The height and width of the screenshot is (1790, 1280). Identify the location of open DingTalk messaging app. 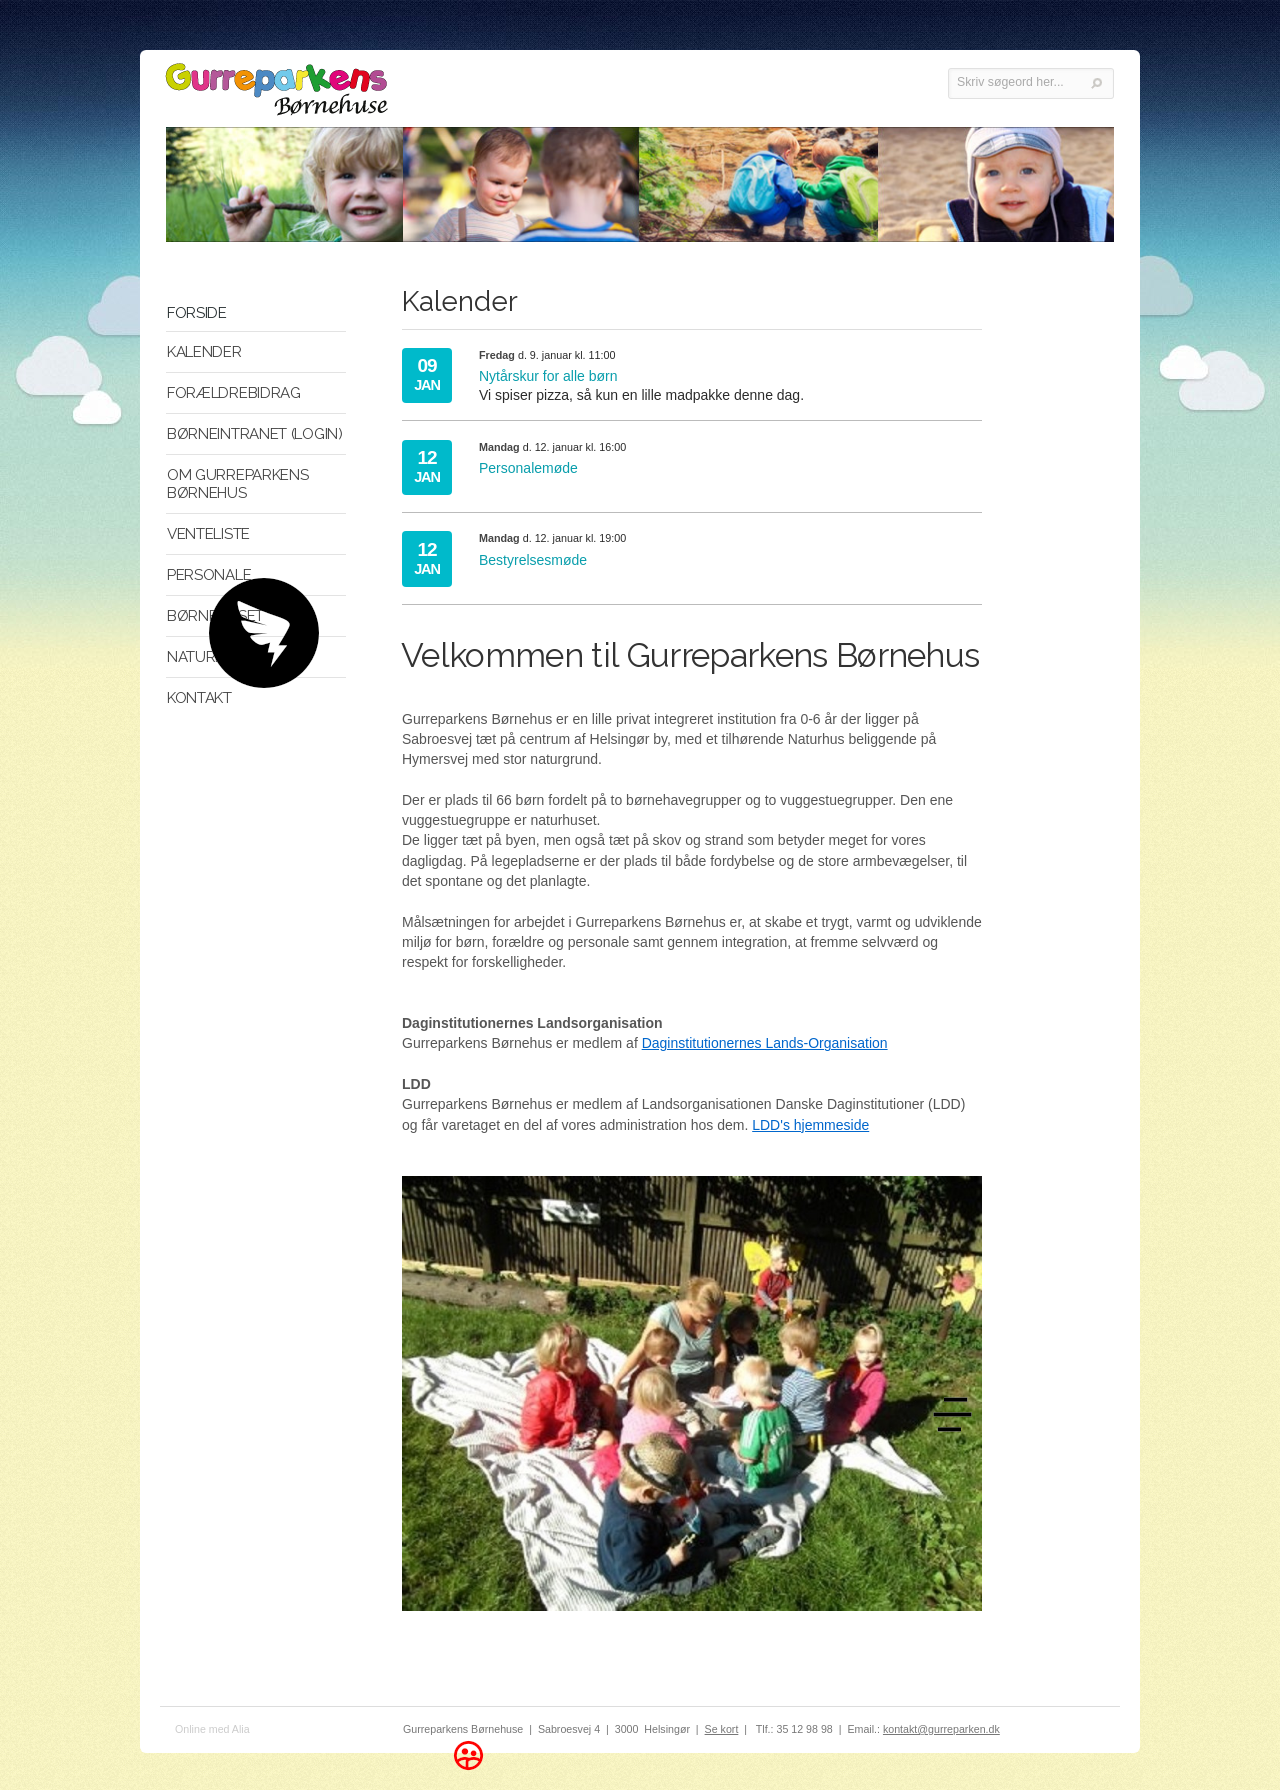
(264, 633).